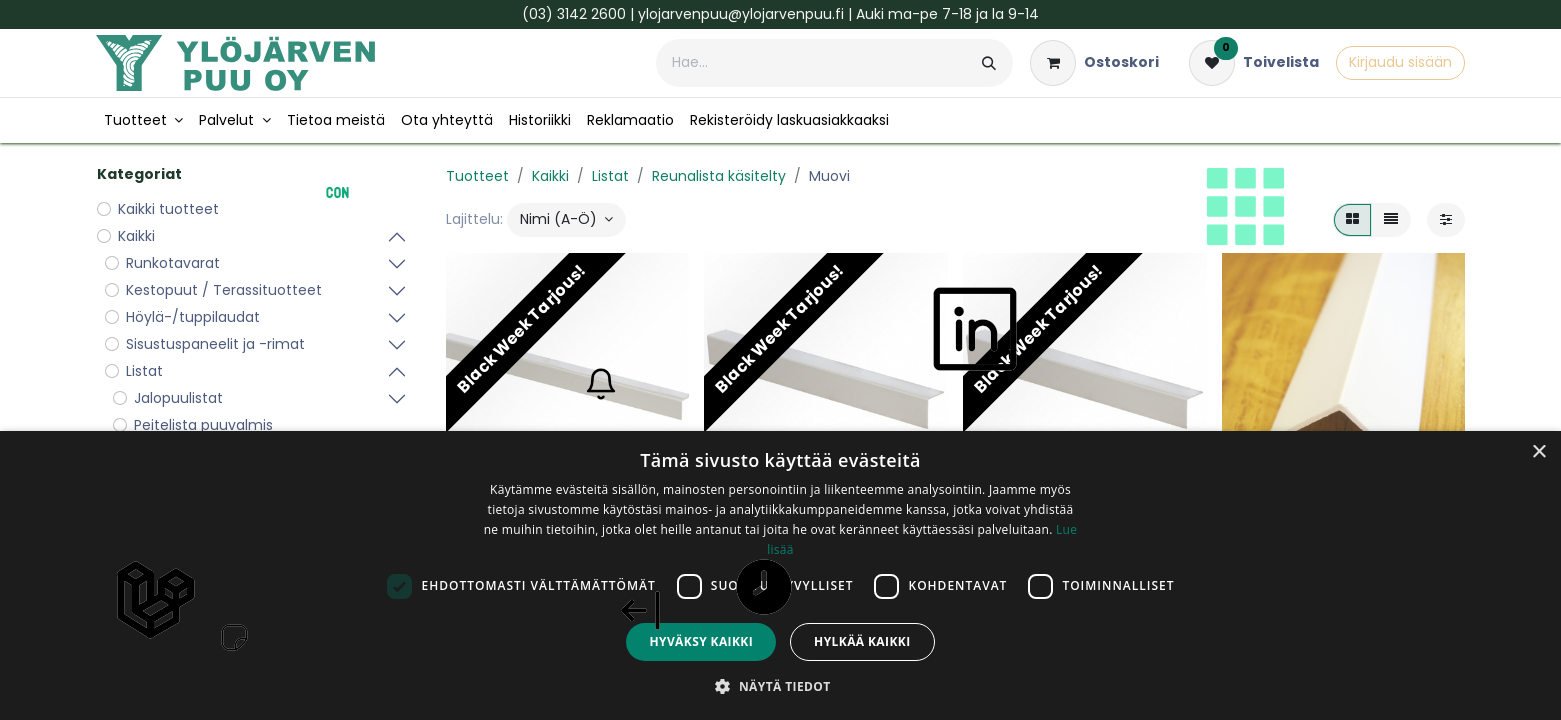 This screenshot has width=1561, height=720. Describe the element at coordinates (640, 610) in the screenshot. I see `collapse sidebar or panel` at that location.